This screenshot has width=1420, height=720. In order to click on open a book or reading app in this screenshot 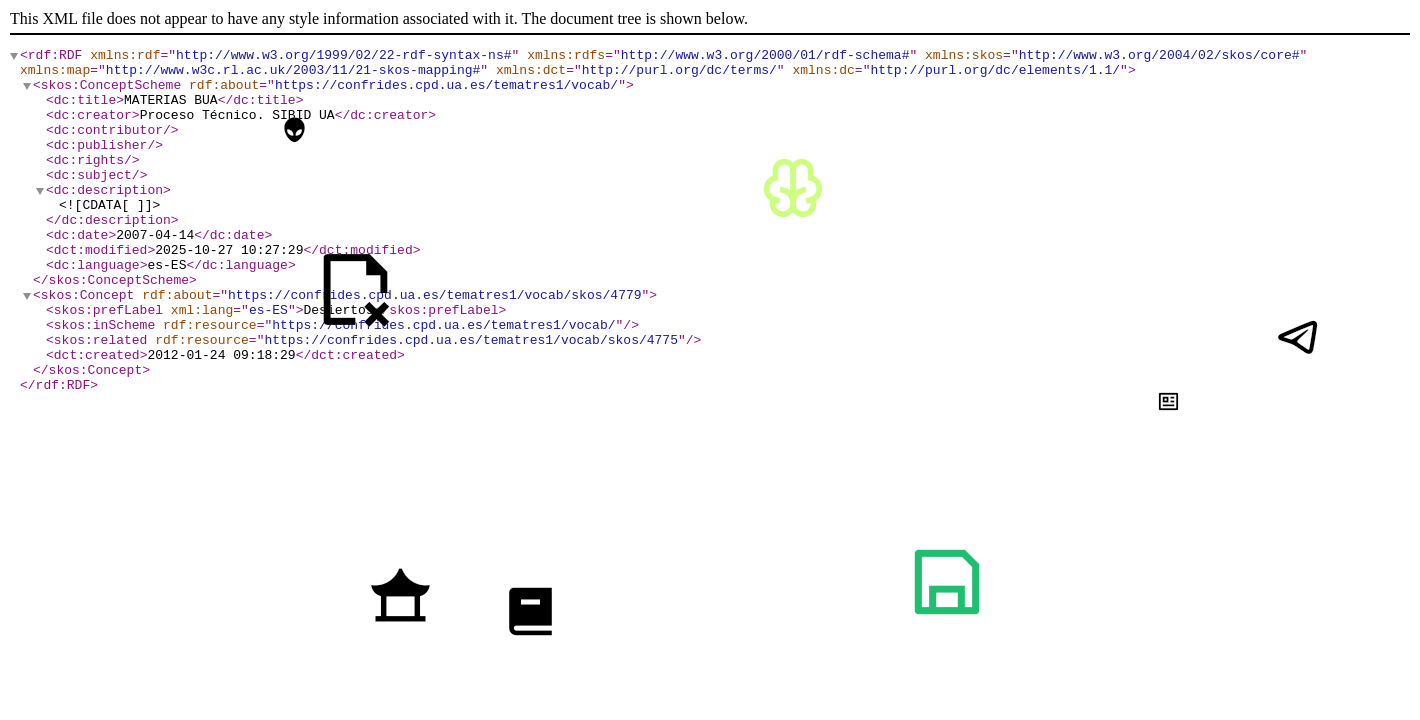, I will do `click(530, 611)`.